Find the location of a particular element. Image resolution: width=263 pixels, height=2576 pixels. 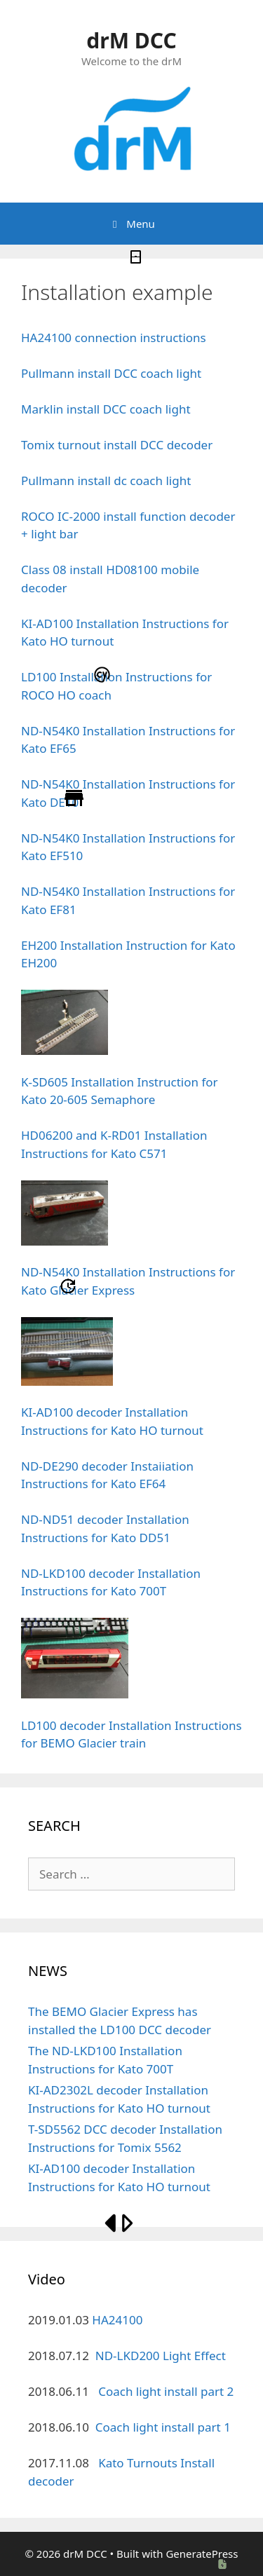

browse or open the store is located at coordinates (74, 798).